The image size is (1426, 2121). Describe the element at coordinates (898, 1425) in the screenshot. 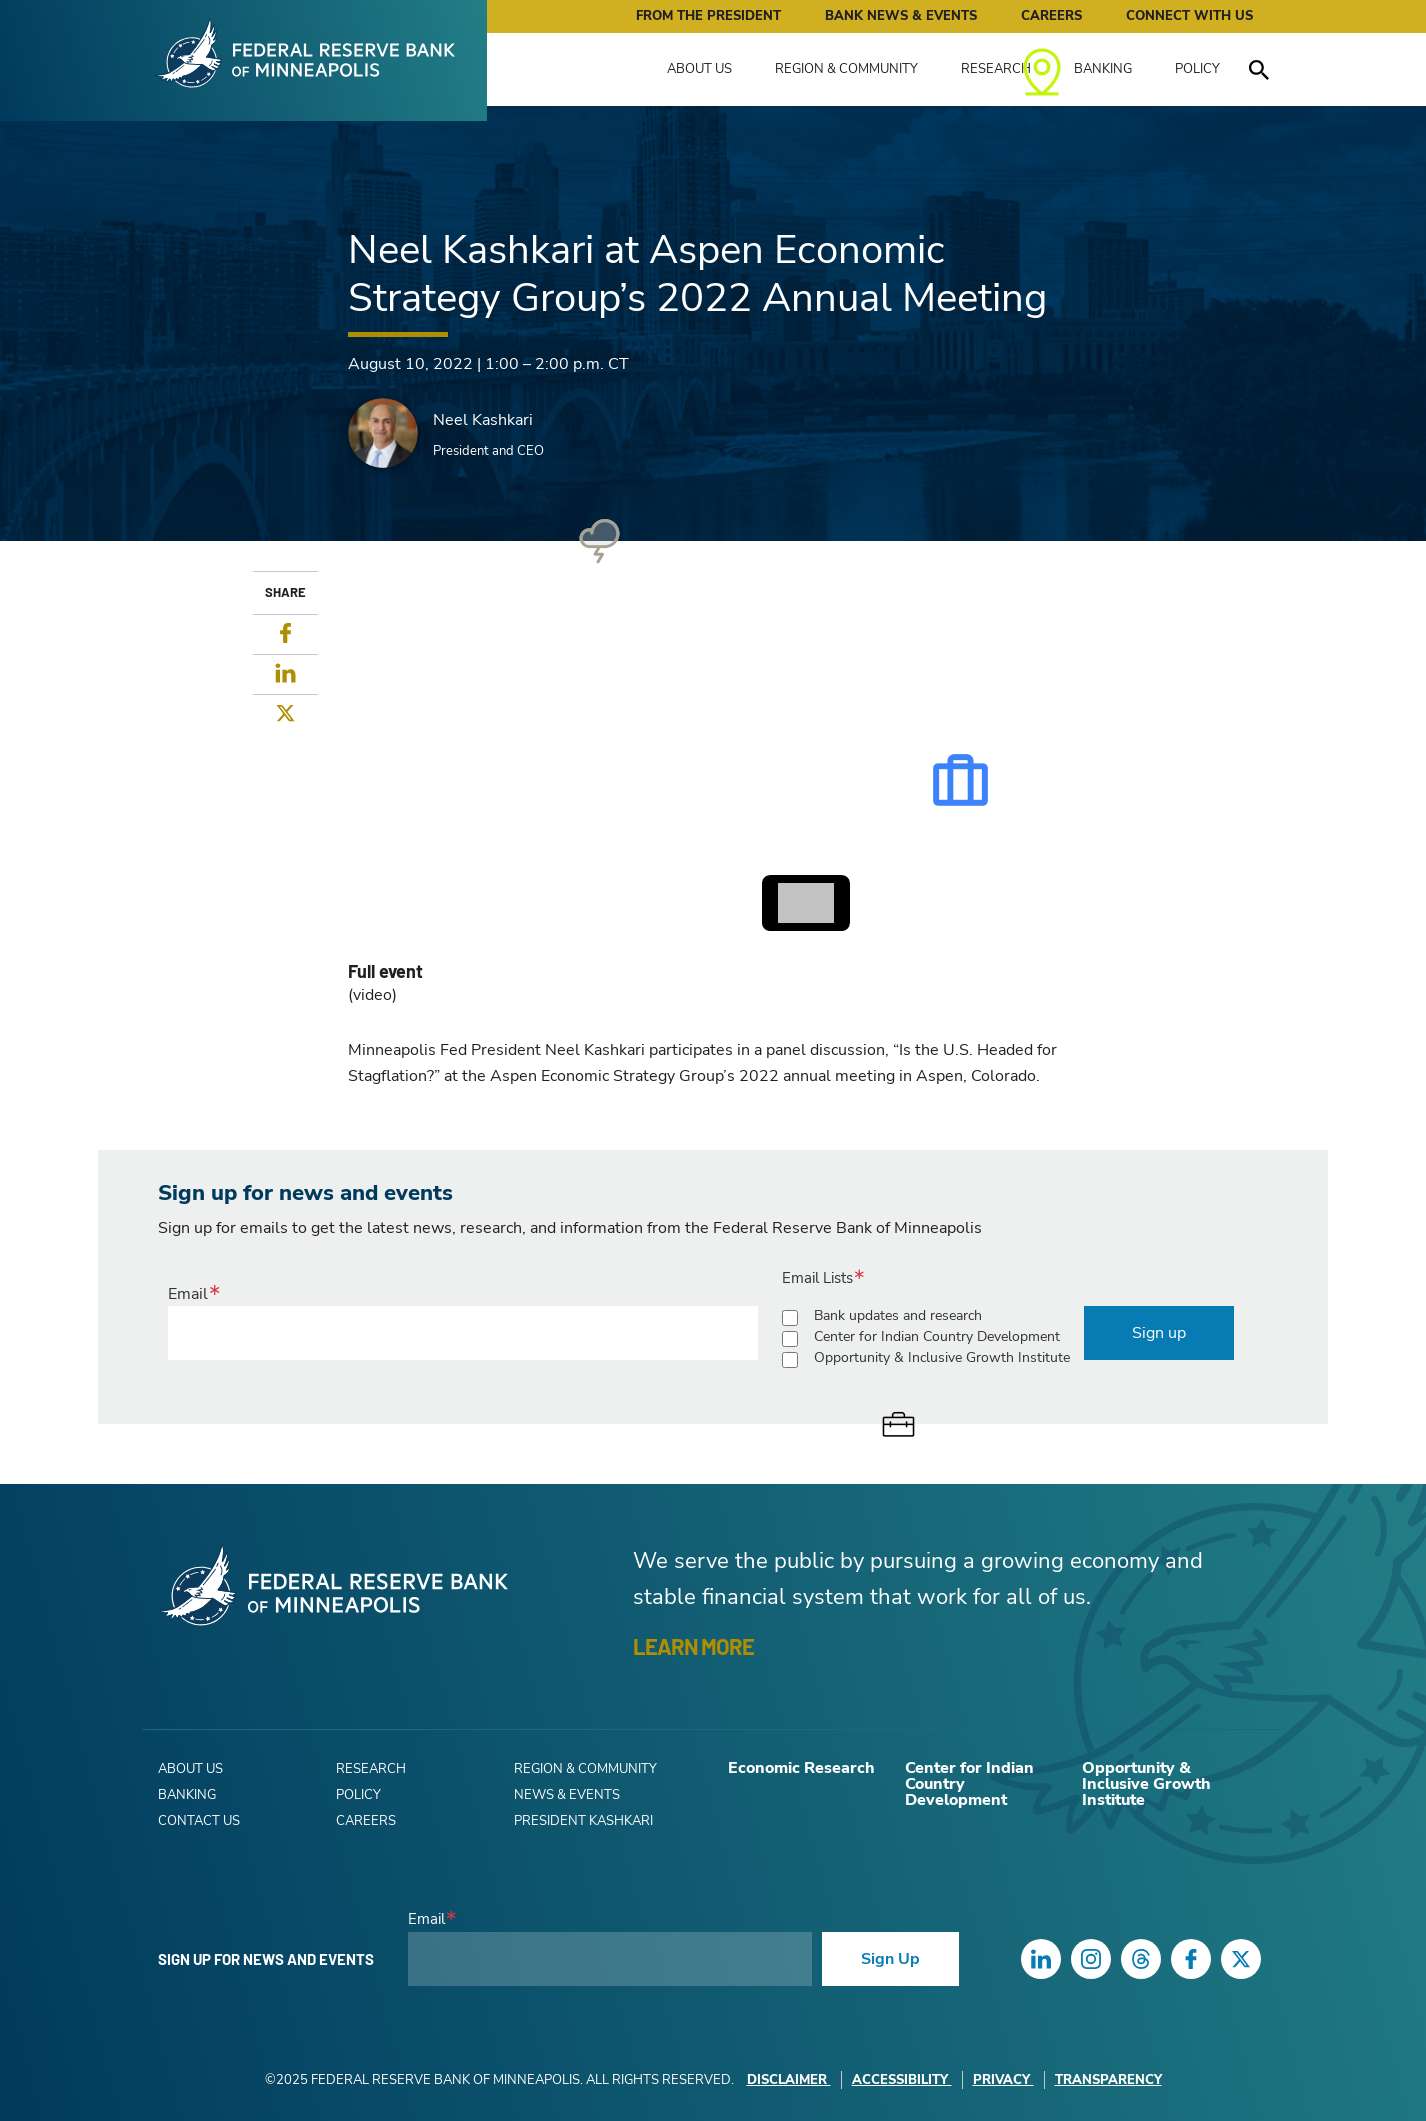

I see `access tools and utilities` at that location.